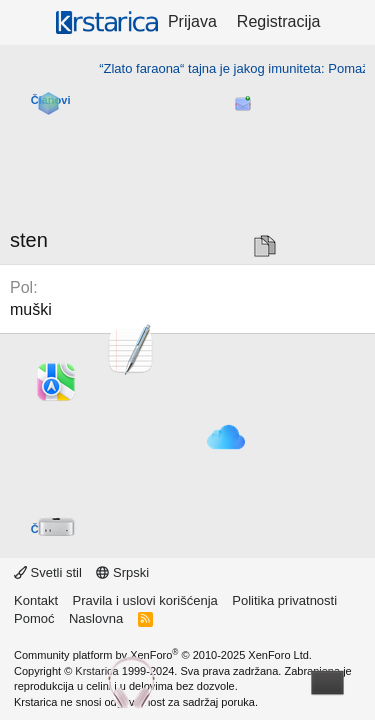  I want to click on bluetooth headphones connected, so click(131, 682).